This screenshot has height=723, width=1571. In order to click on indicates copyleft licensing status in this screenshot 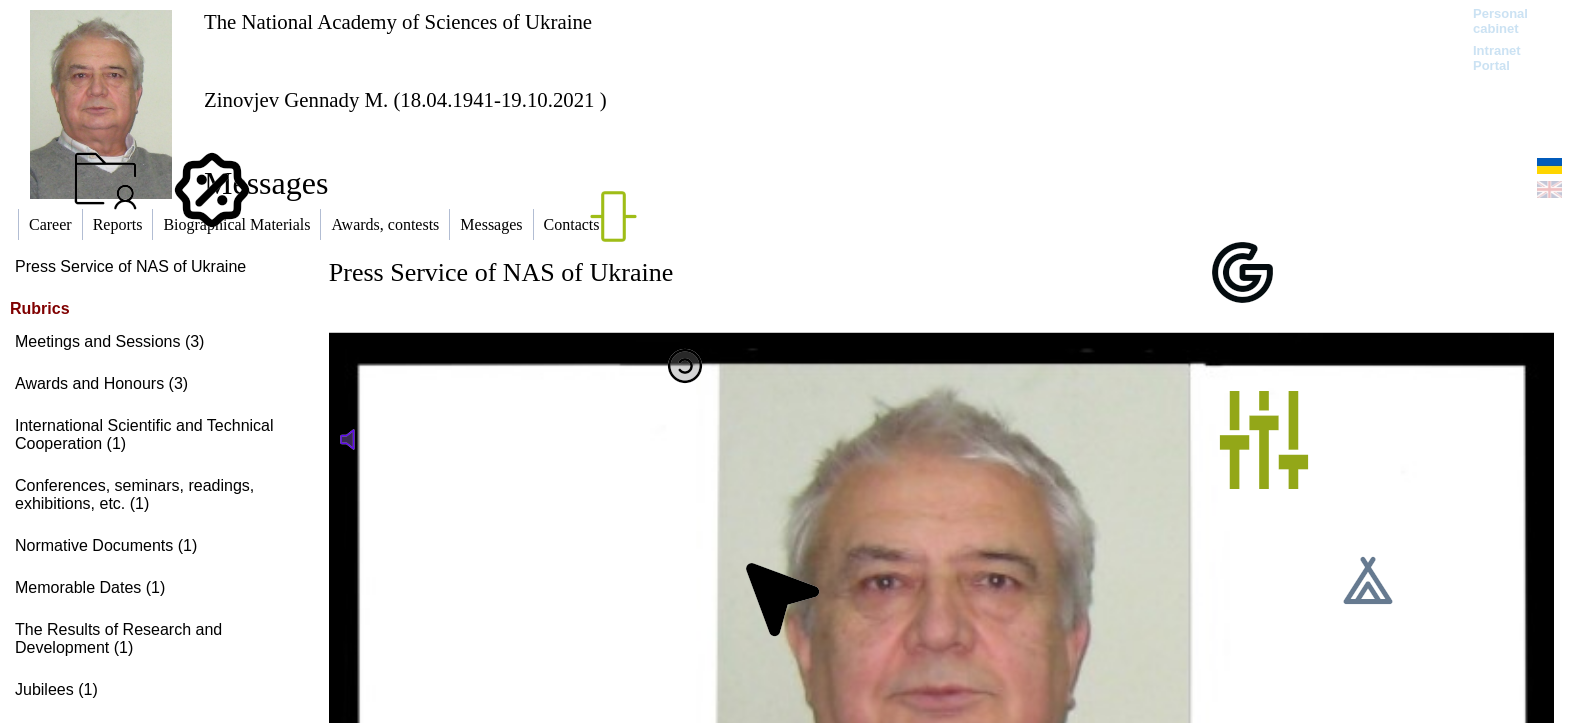, I will do `click(685, 366)`.